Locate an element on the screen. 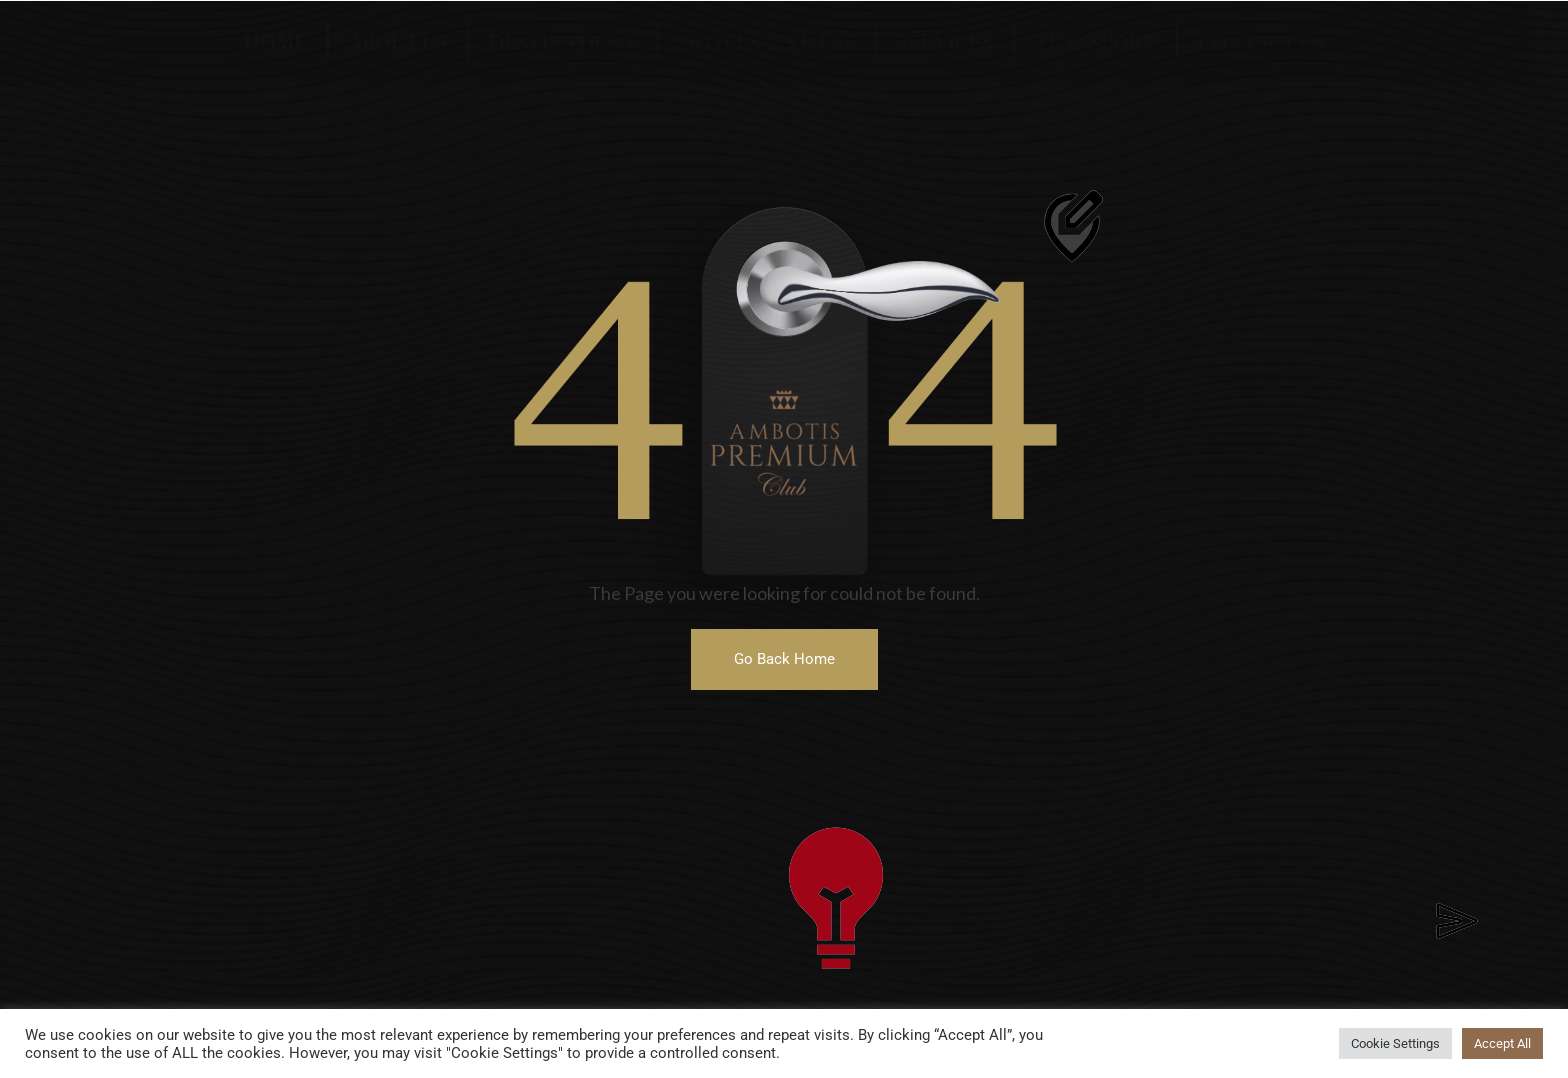 The width and height of the screenshot is (1568, 1078). send a message or email is located at coordinates (1457, 921).